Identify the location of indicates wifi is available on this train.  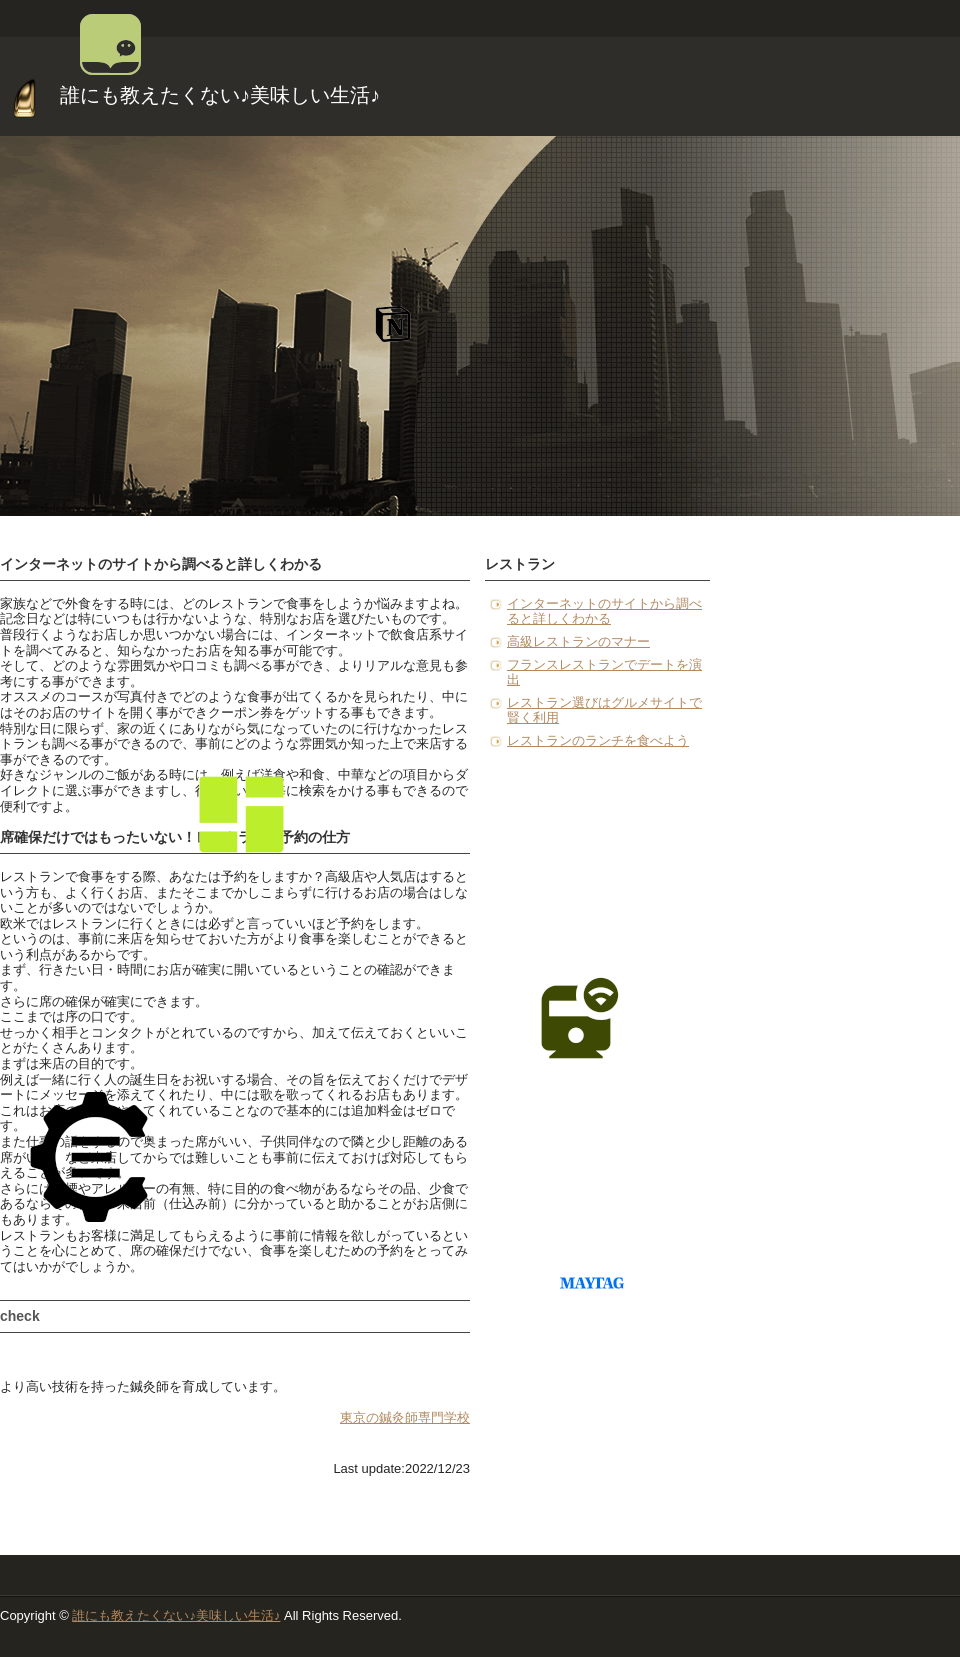
(576, 1020).